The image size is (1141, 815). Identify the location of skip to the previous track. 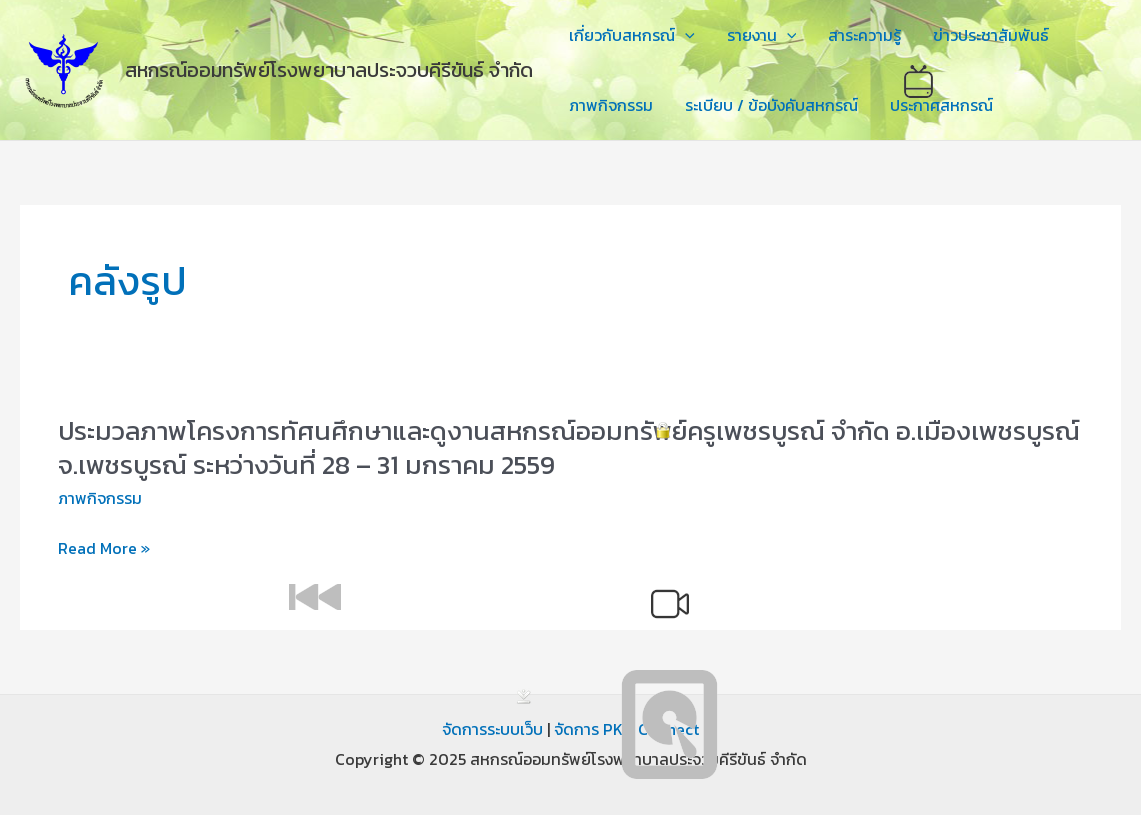
(315, 597).